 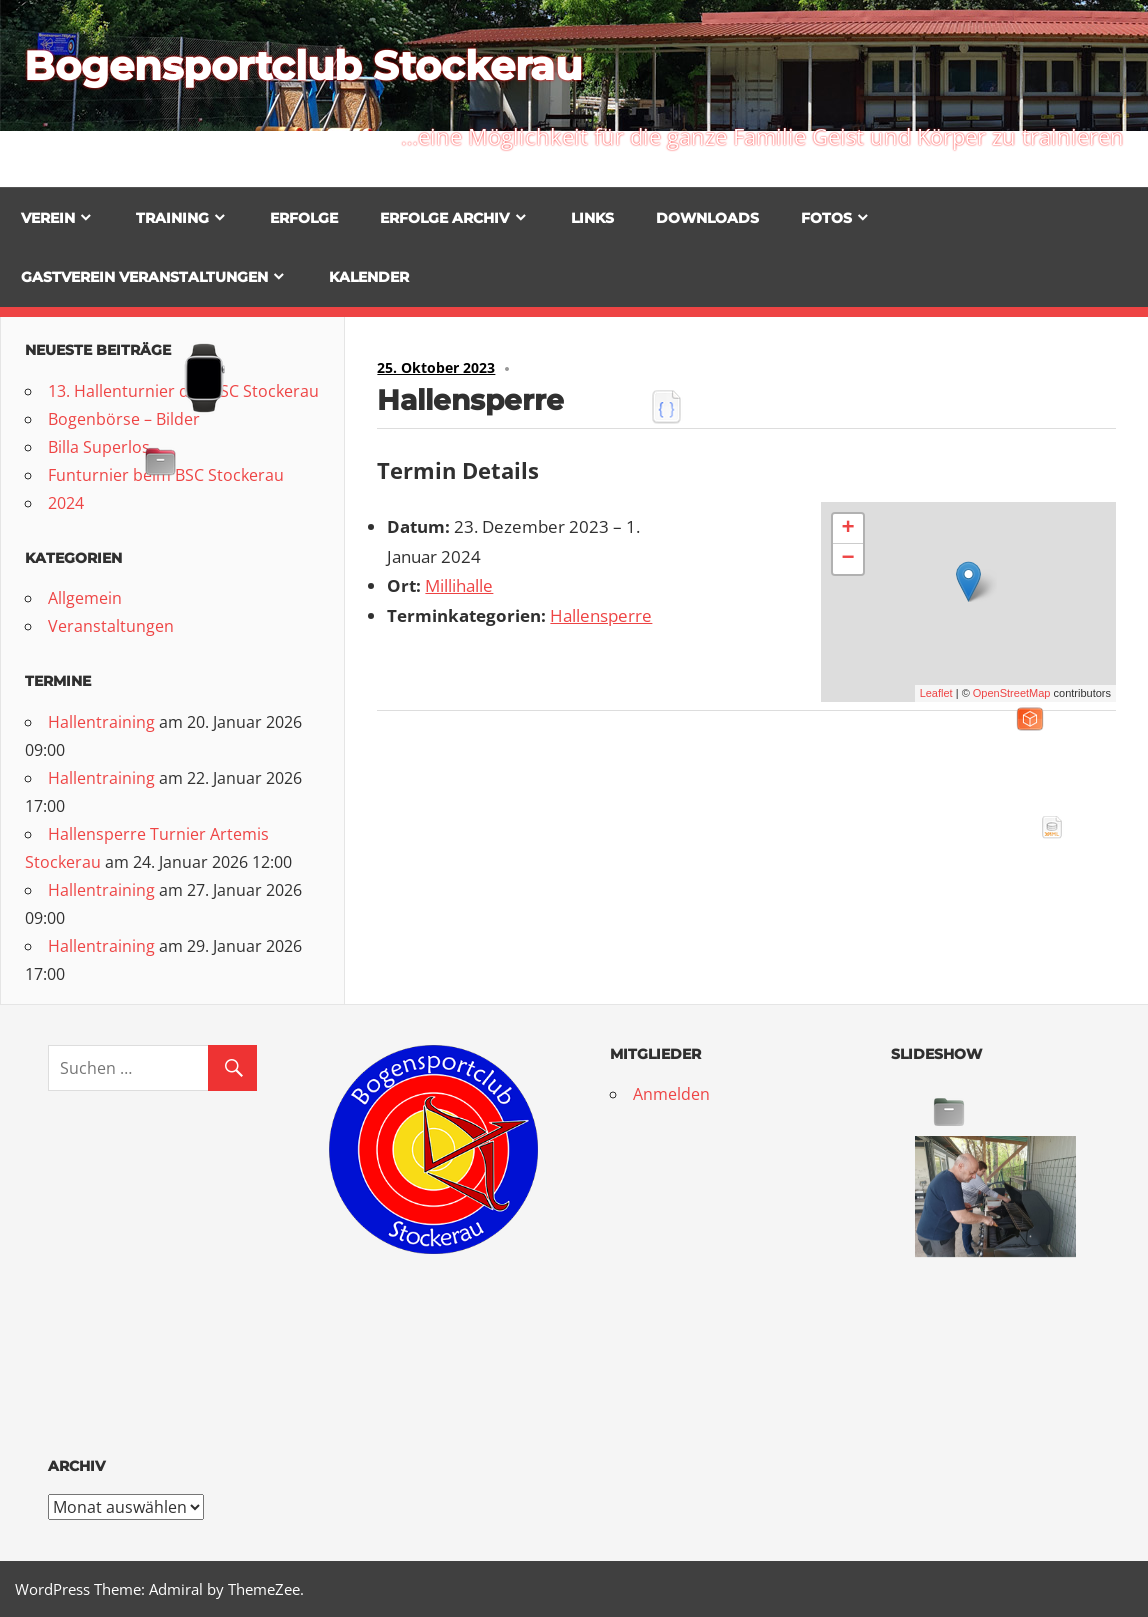 I want to click on a binary STL 3D model file, so click(x=1030, y=718).